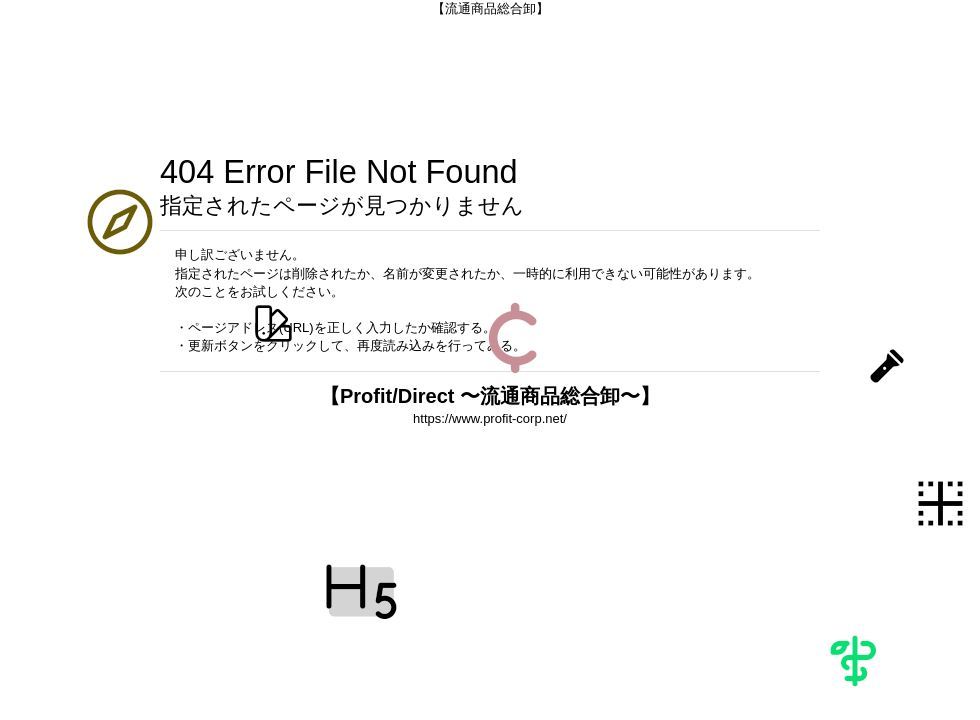 This screenshot has height=720, width=980. I want to click on indicates a price or cost in cents, so click(513, 338).